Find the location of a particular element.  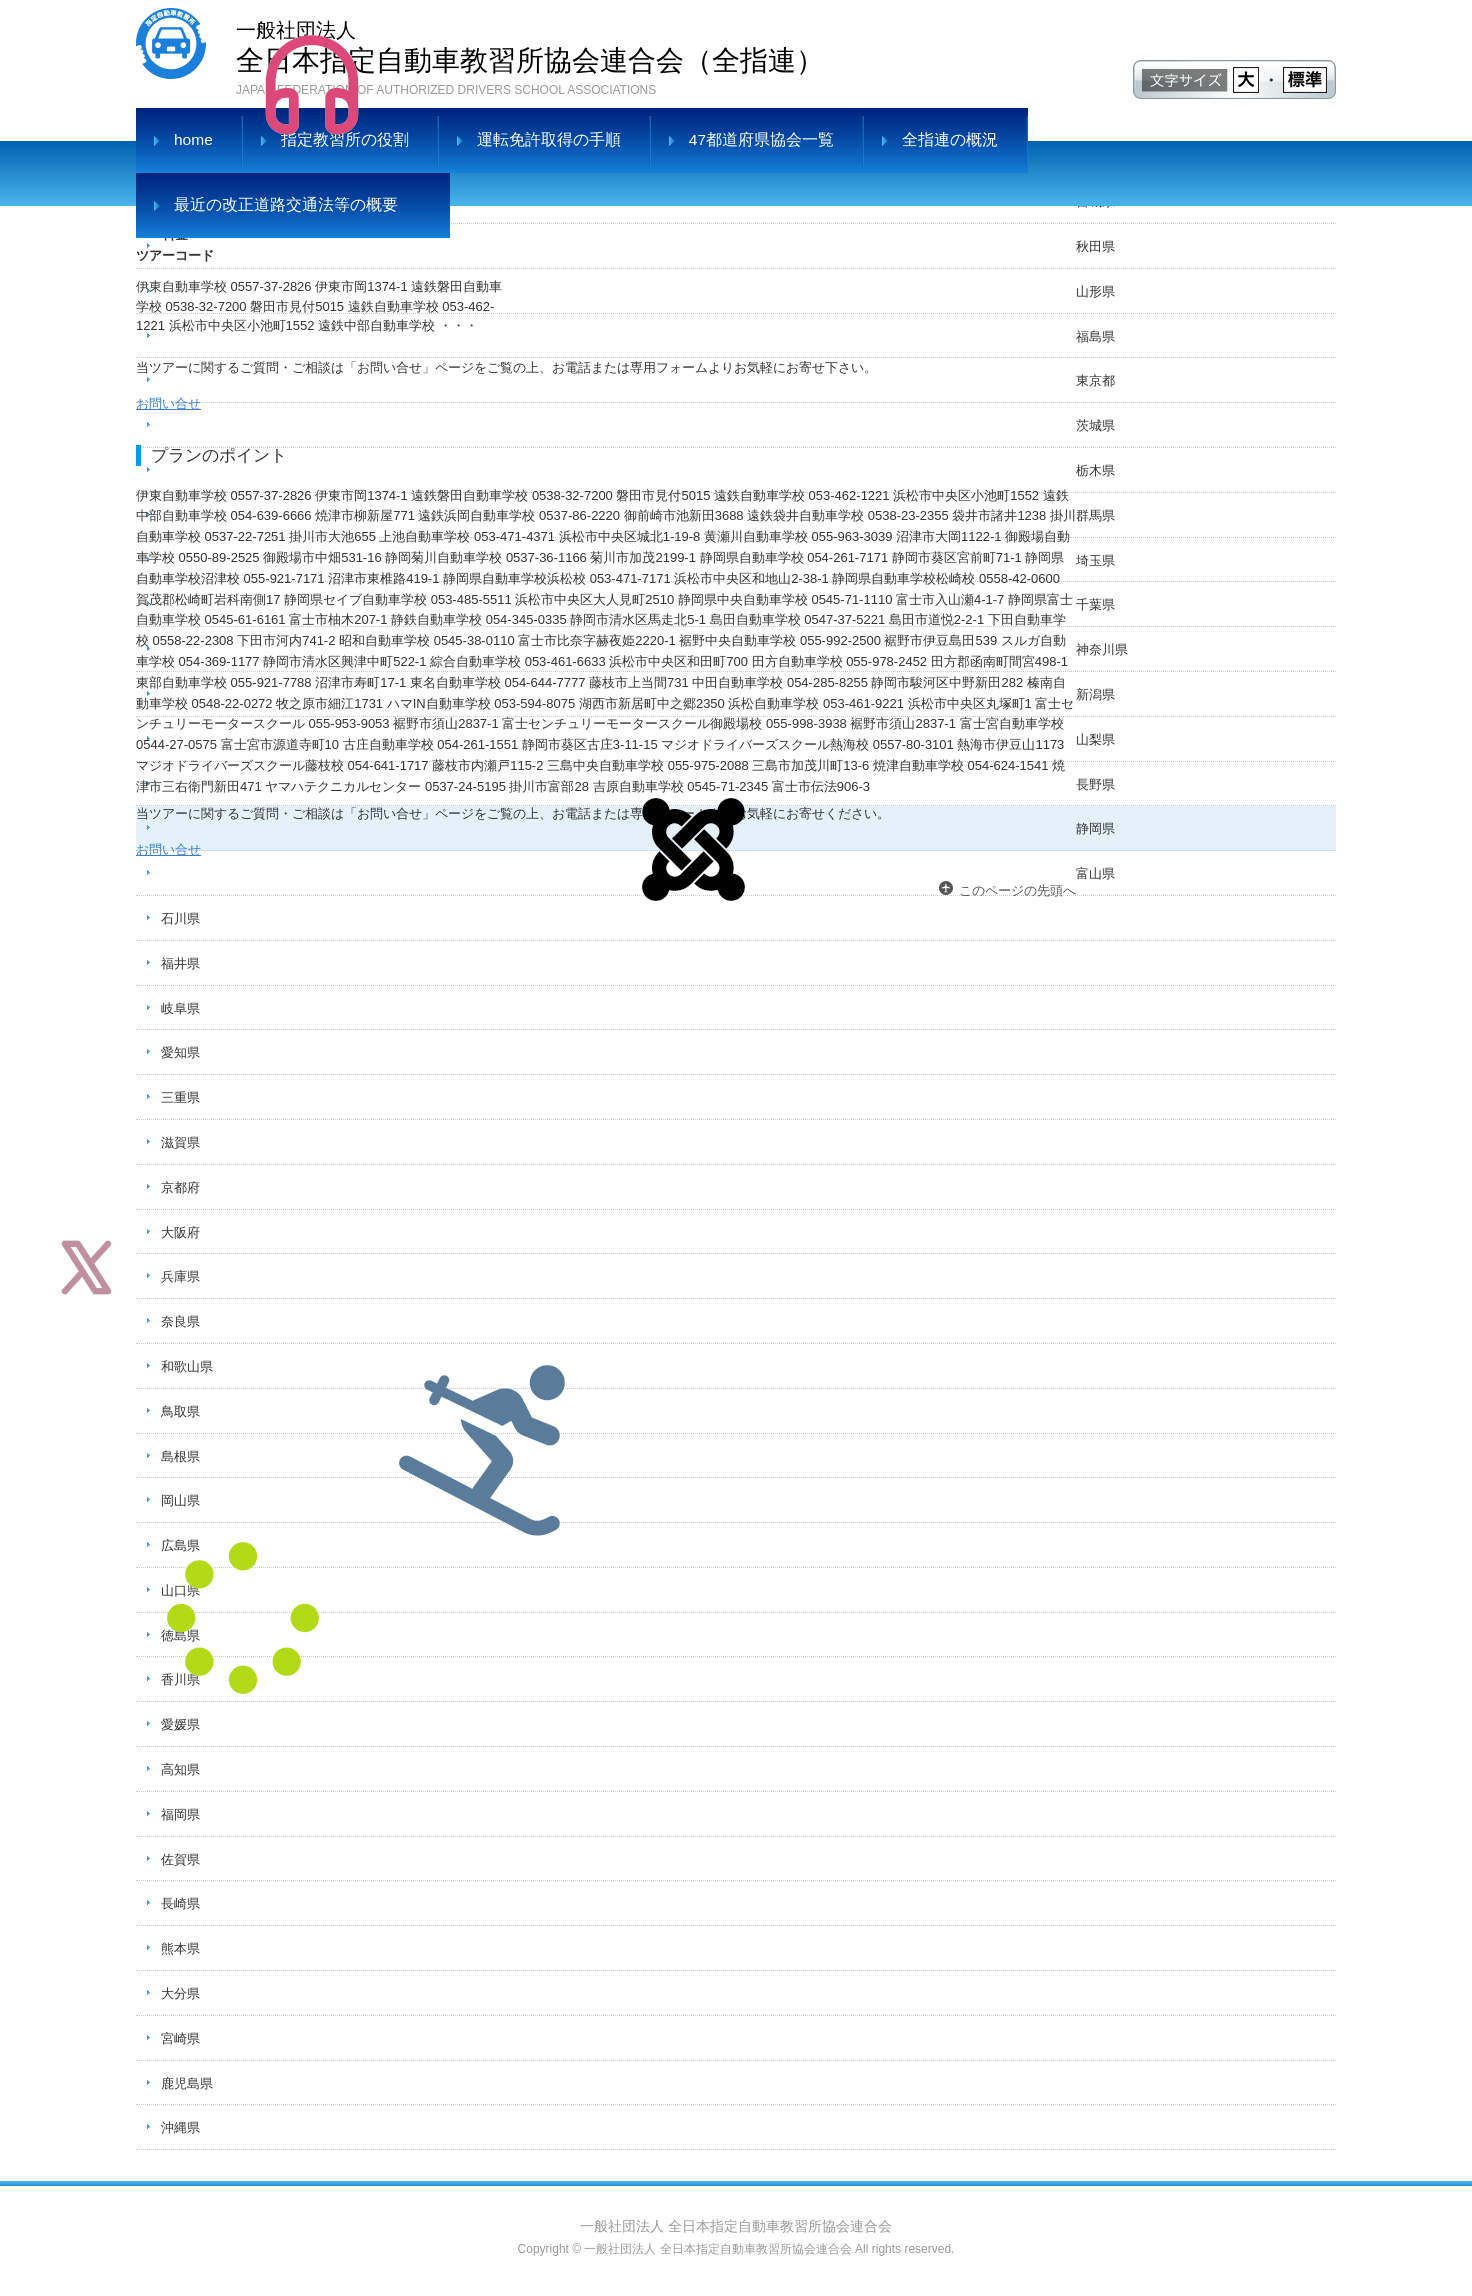

access skiing or winter sports information is located at coordinates (489, 1445).